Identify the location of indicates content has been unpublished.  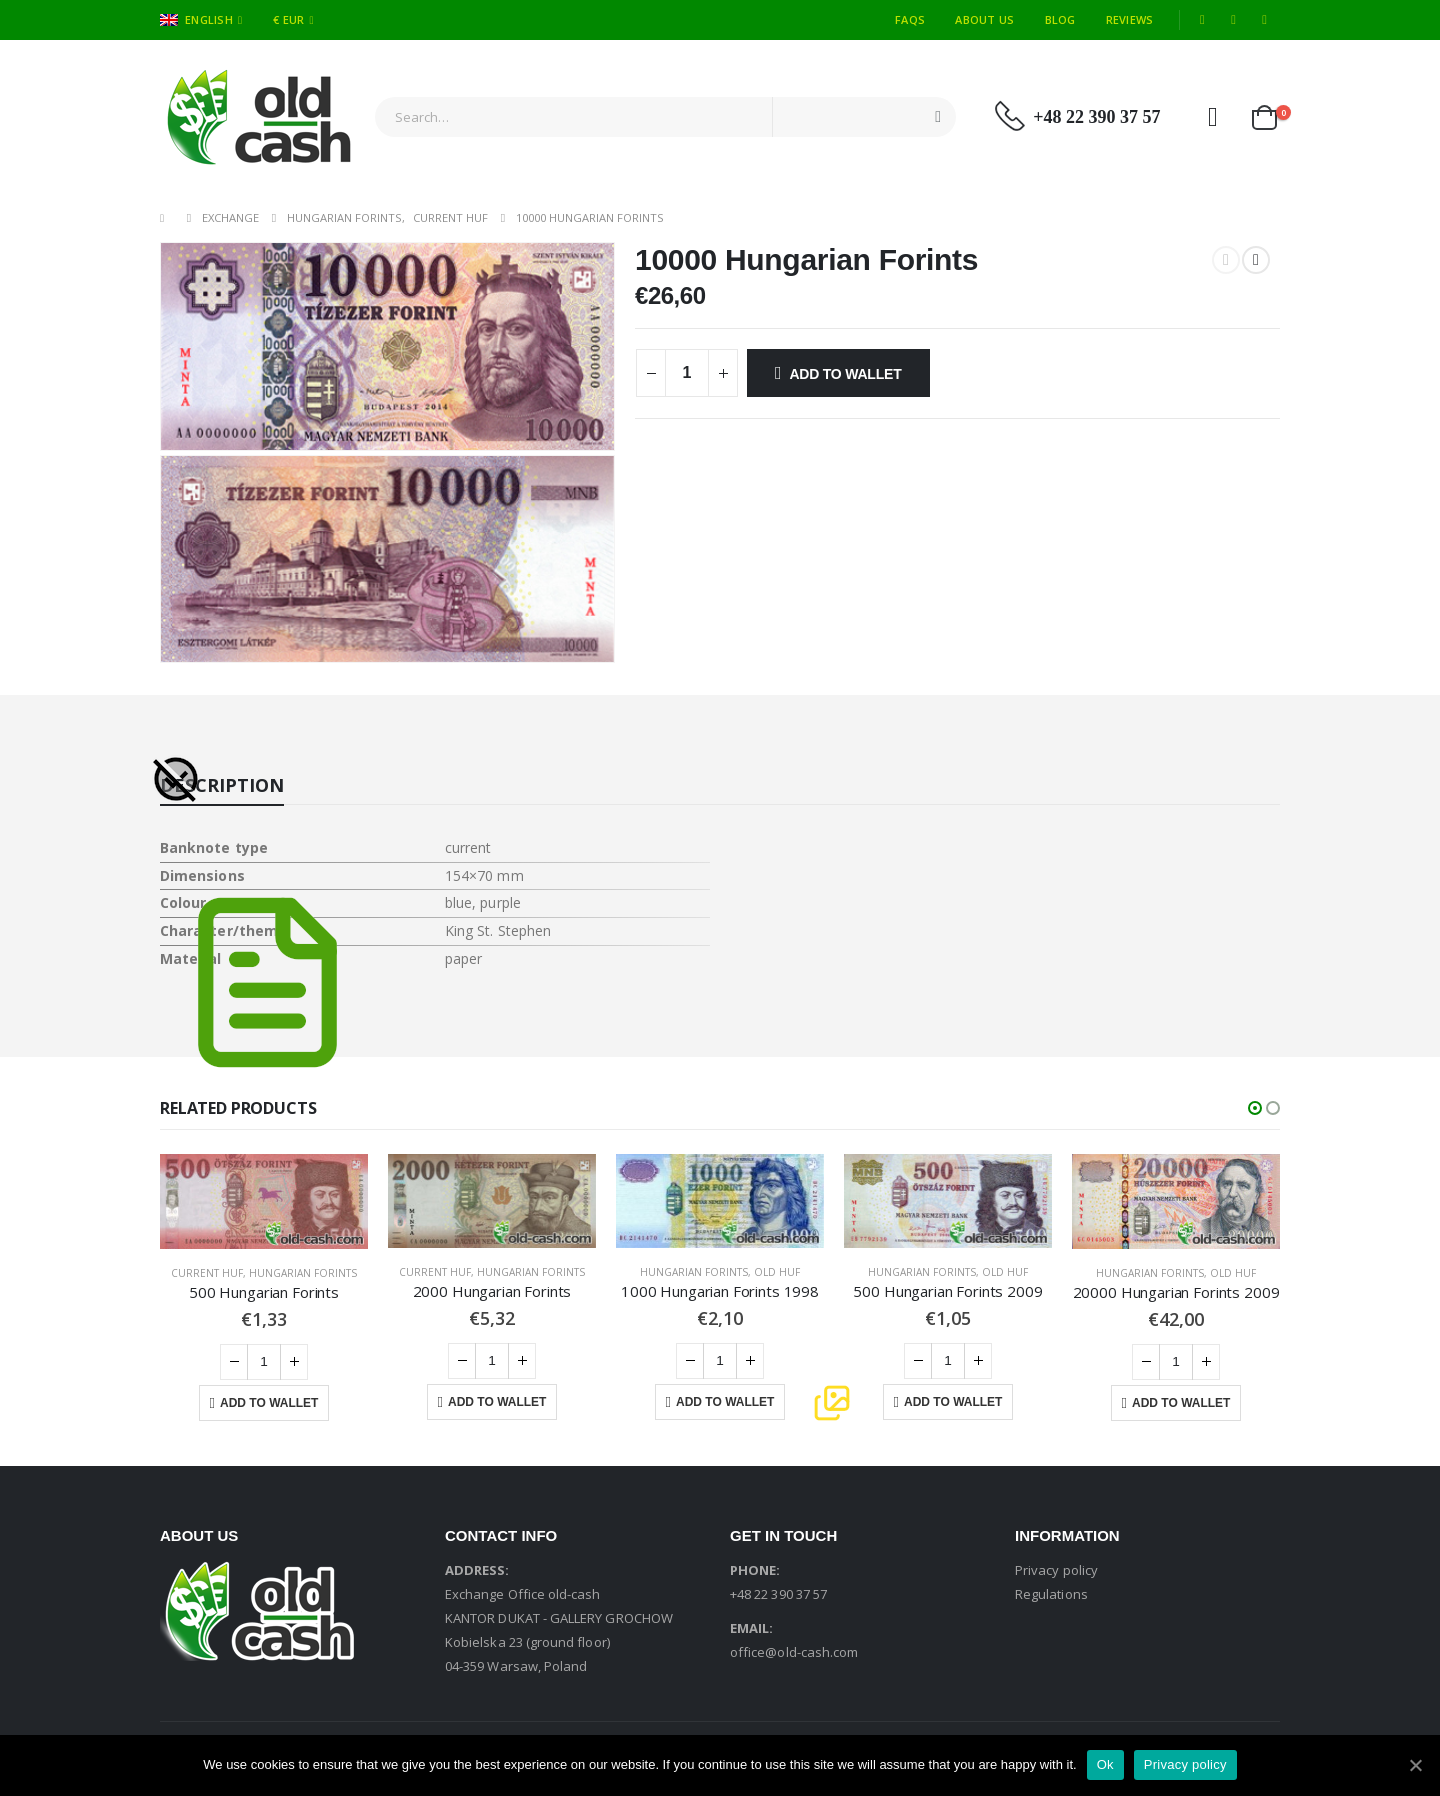
(176, 779).